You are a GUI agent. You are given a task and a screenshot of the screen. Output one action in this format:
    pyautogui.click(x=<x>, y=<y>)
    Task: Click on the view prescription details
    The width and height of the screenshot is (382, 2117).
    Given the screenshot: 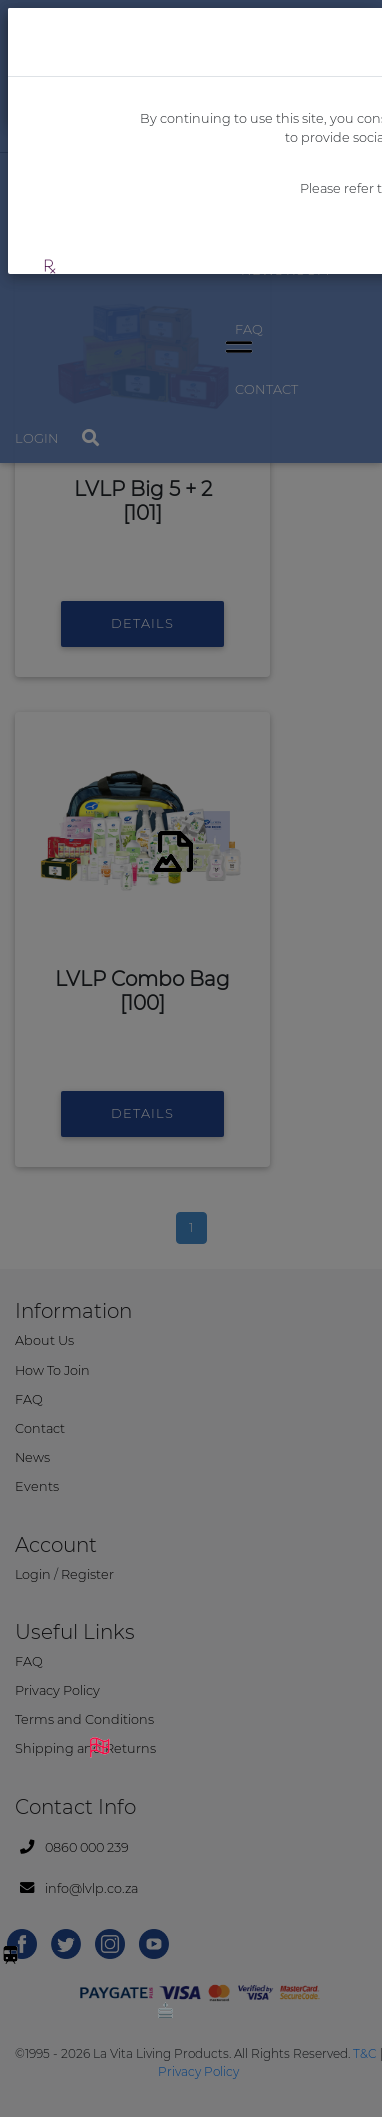 What is the action you would take?
    pyautogui.click(x=49, y=266)
    